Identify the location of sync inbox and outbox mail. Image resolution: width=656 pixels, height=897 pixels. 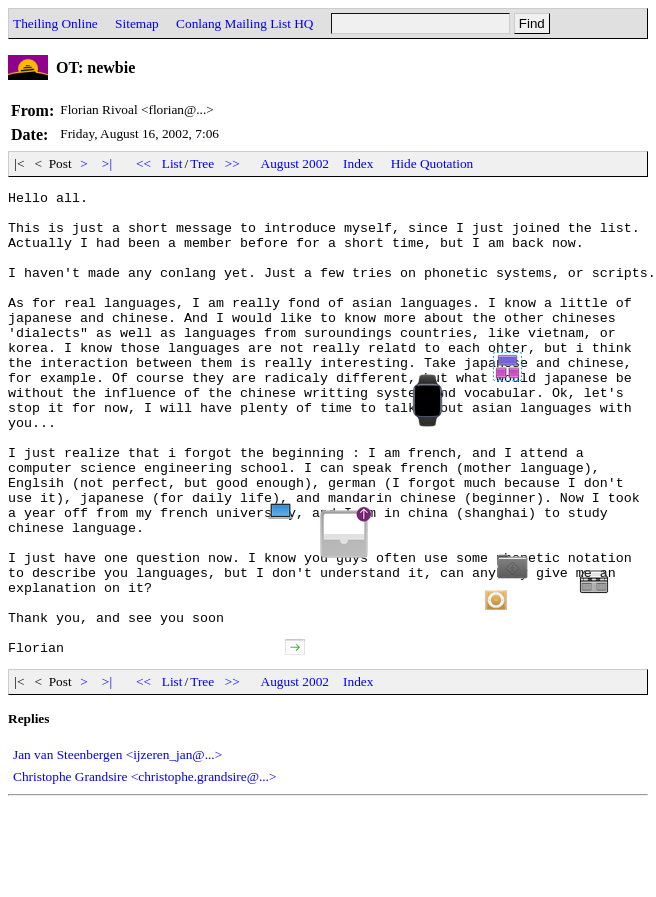
(344, 534).